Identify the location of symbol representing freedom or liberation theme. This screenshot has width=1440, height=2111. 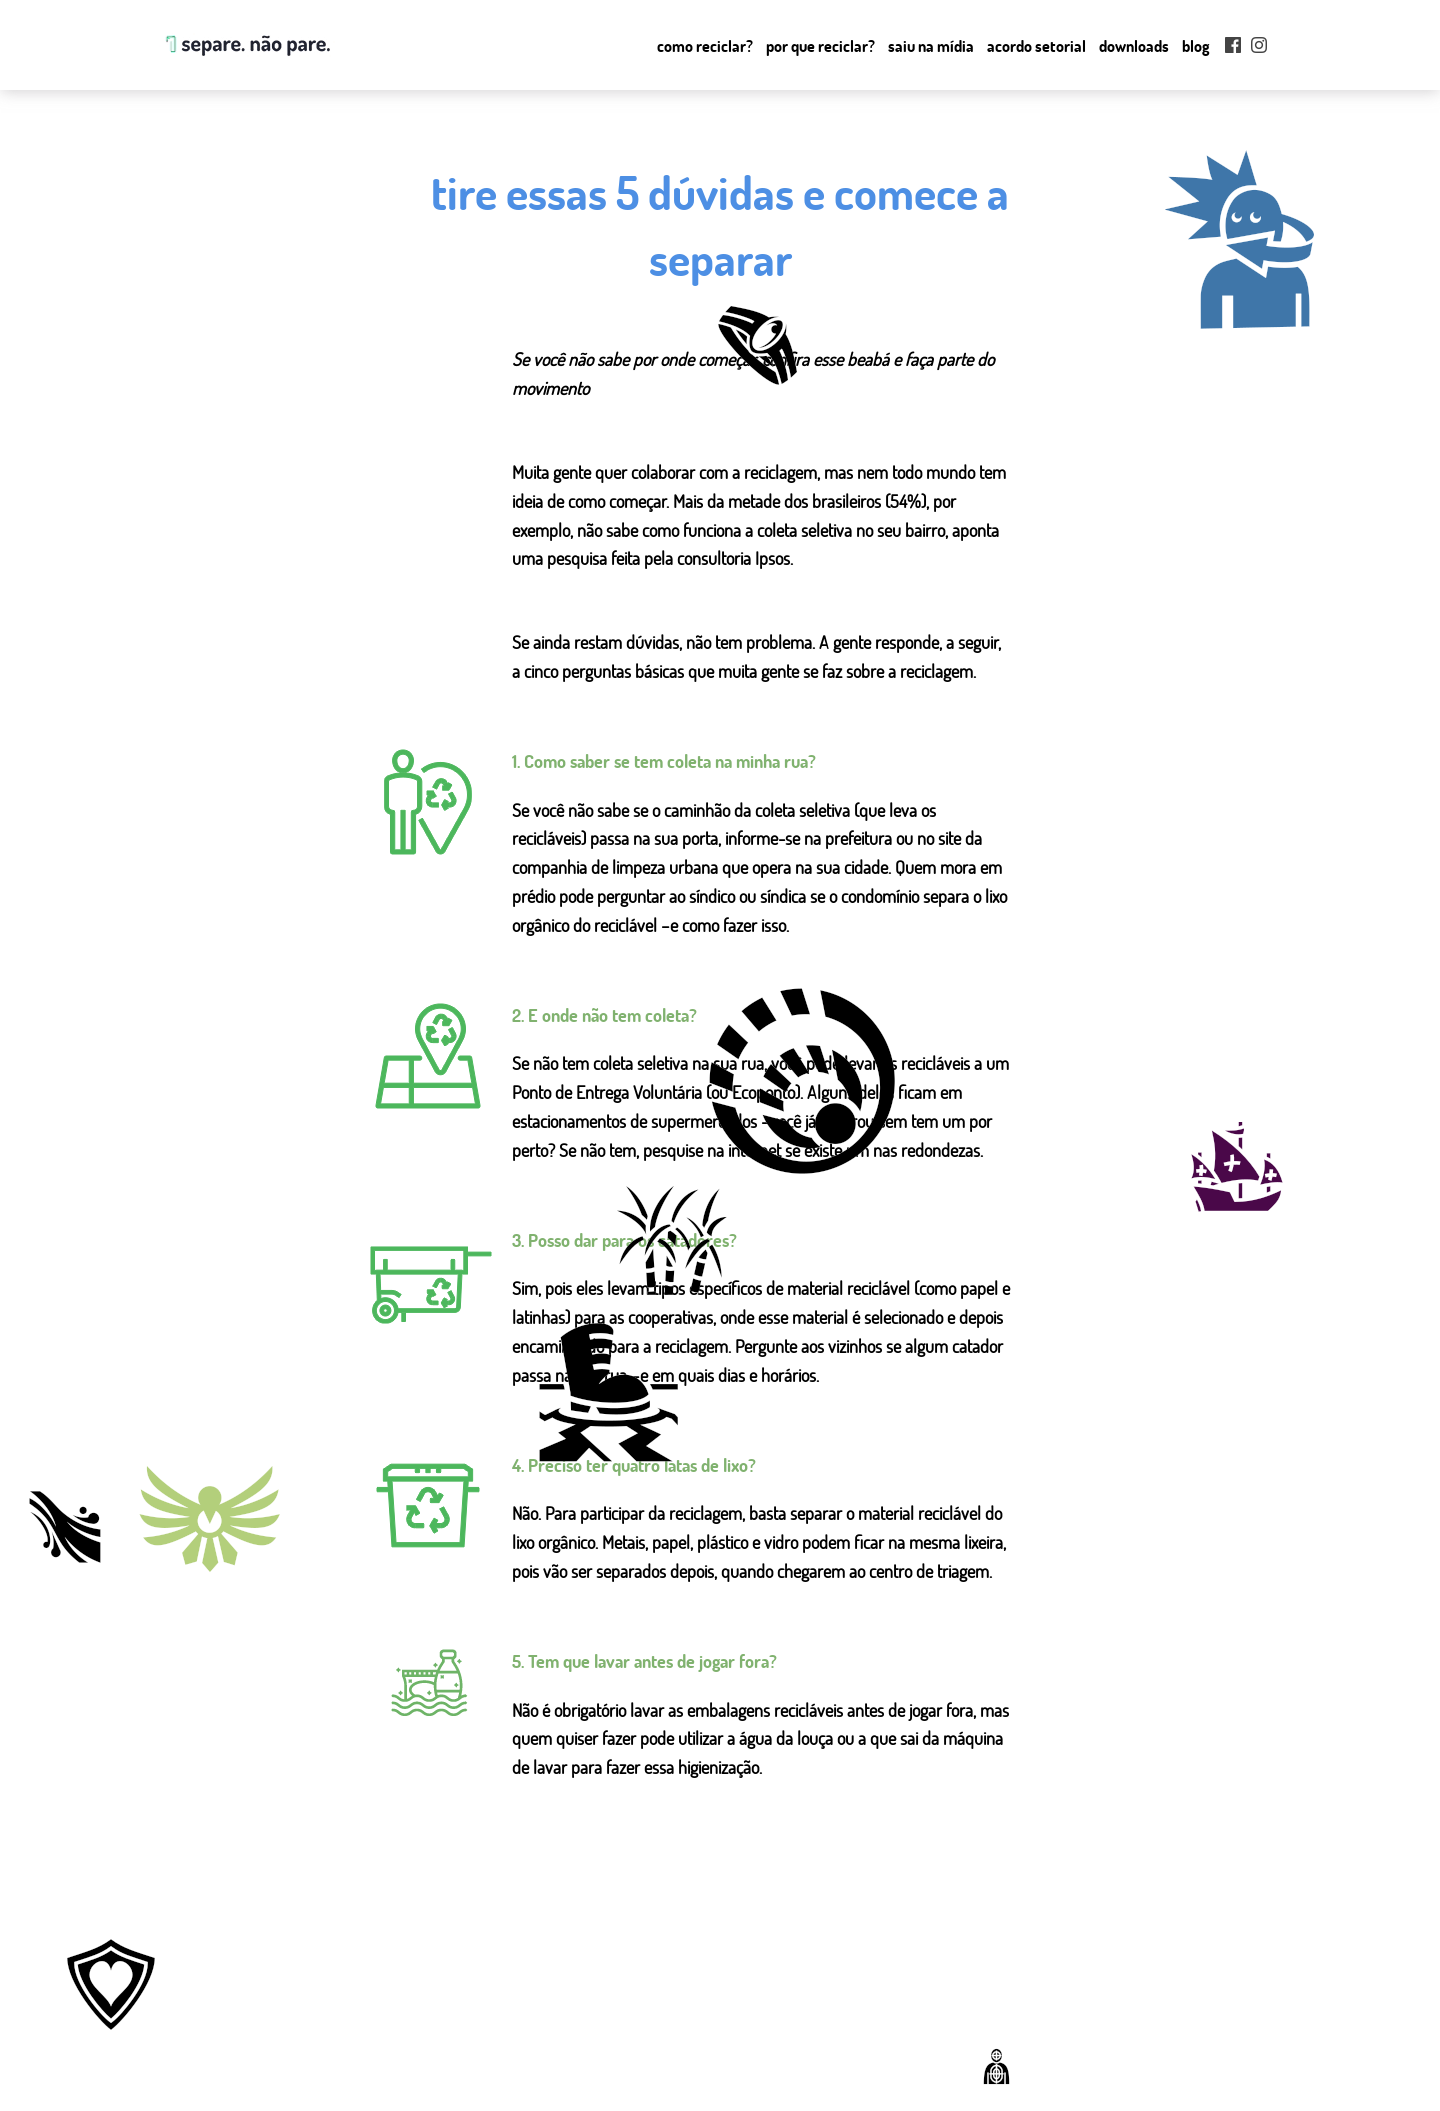
(209, 1520).